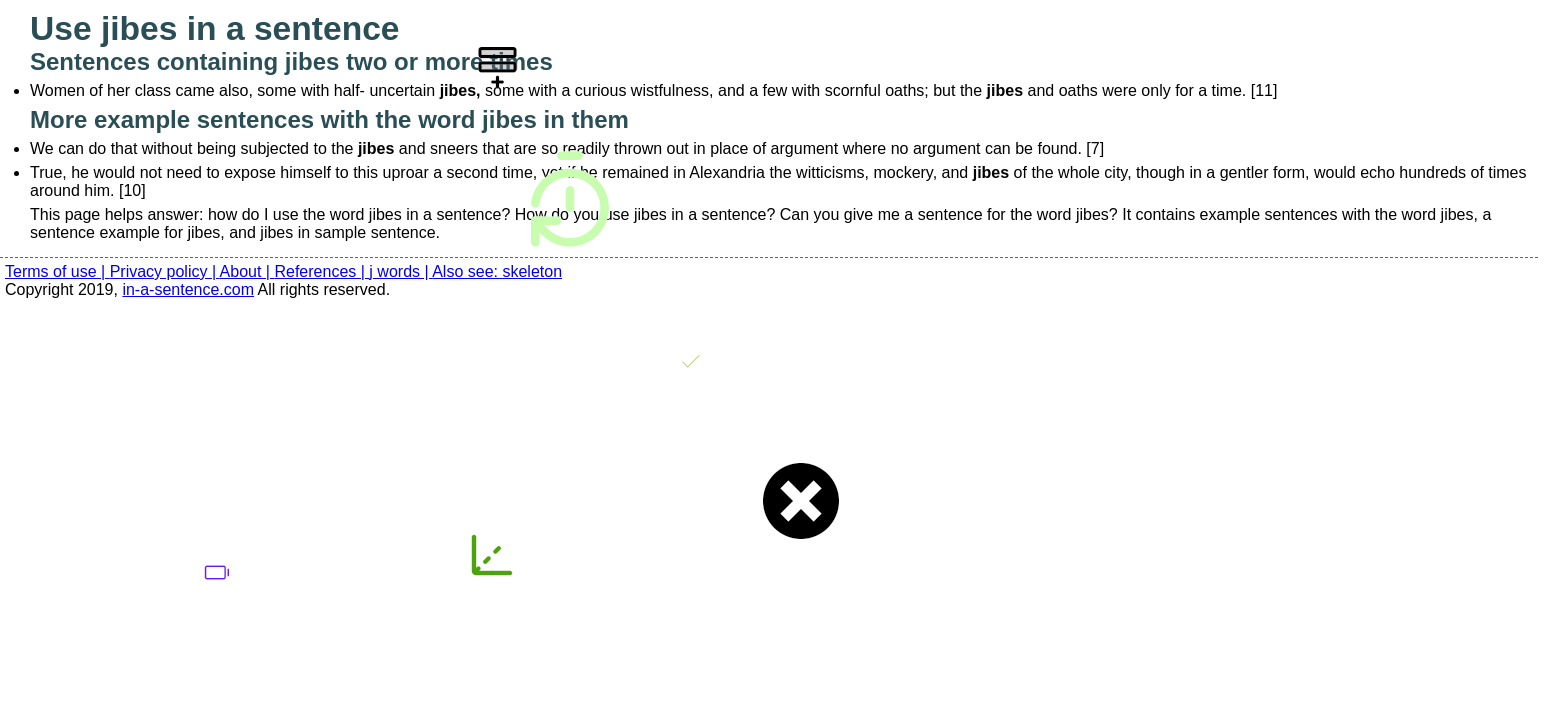 The image size is (1568, 720). What do you see at coordinates (690, 360) in the screenshot?
I see `confirm or submit an action` at bounding box center [690, 360].